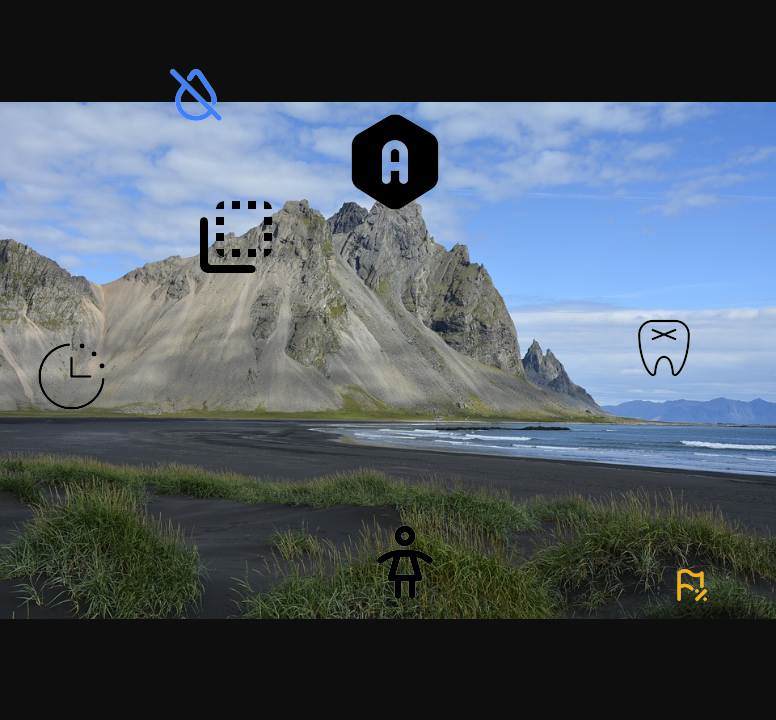 The height and width of the screenshot is (720, 776). What do you see at coordinates (690, 584) in the screenshot?
I see `view flagged discounts or promotions` at bounding box center [690, 584].